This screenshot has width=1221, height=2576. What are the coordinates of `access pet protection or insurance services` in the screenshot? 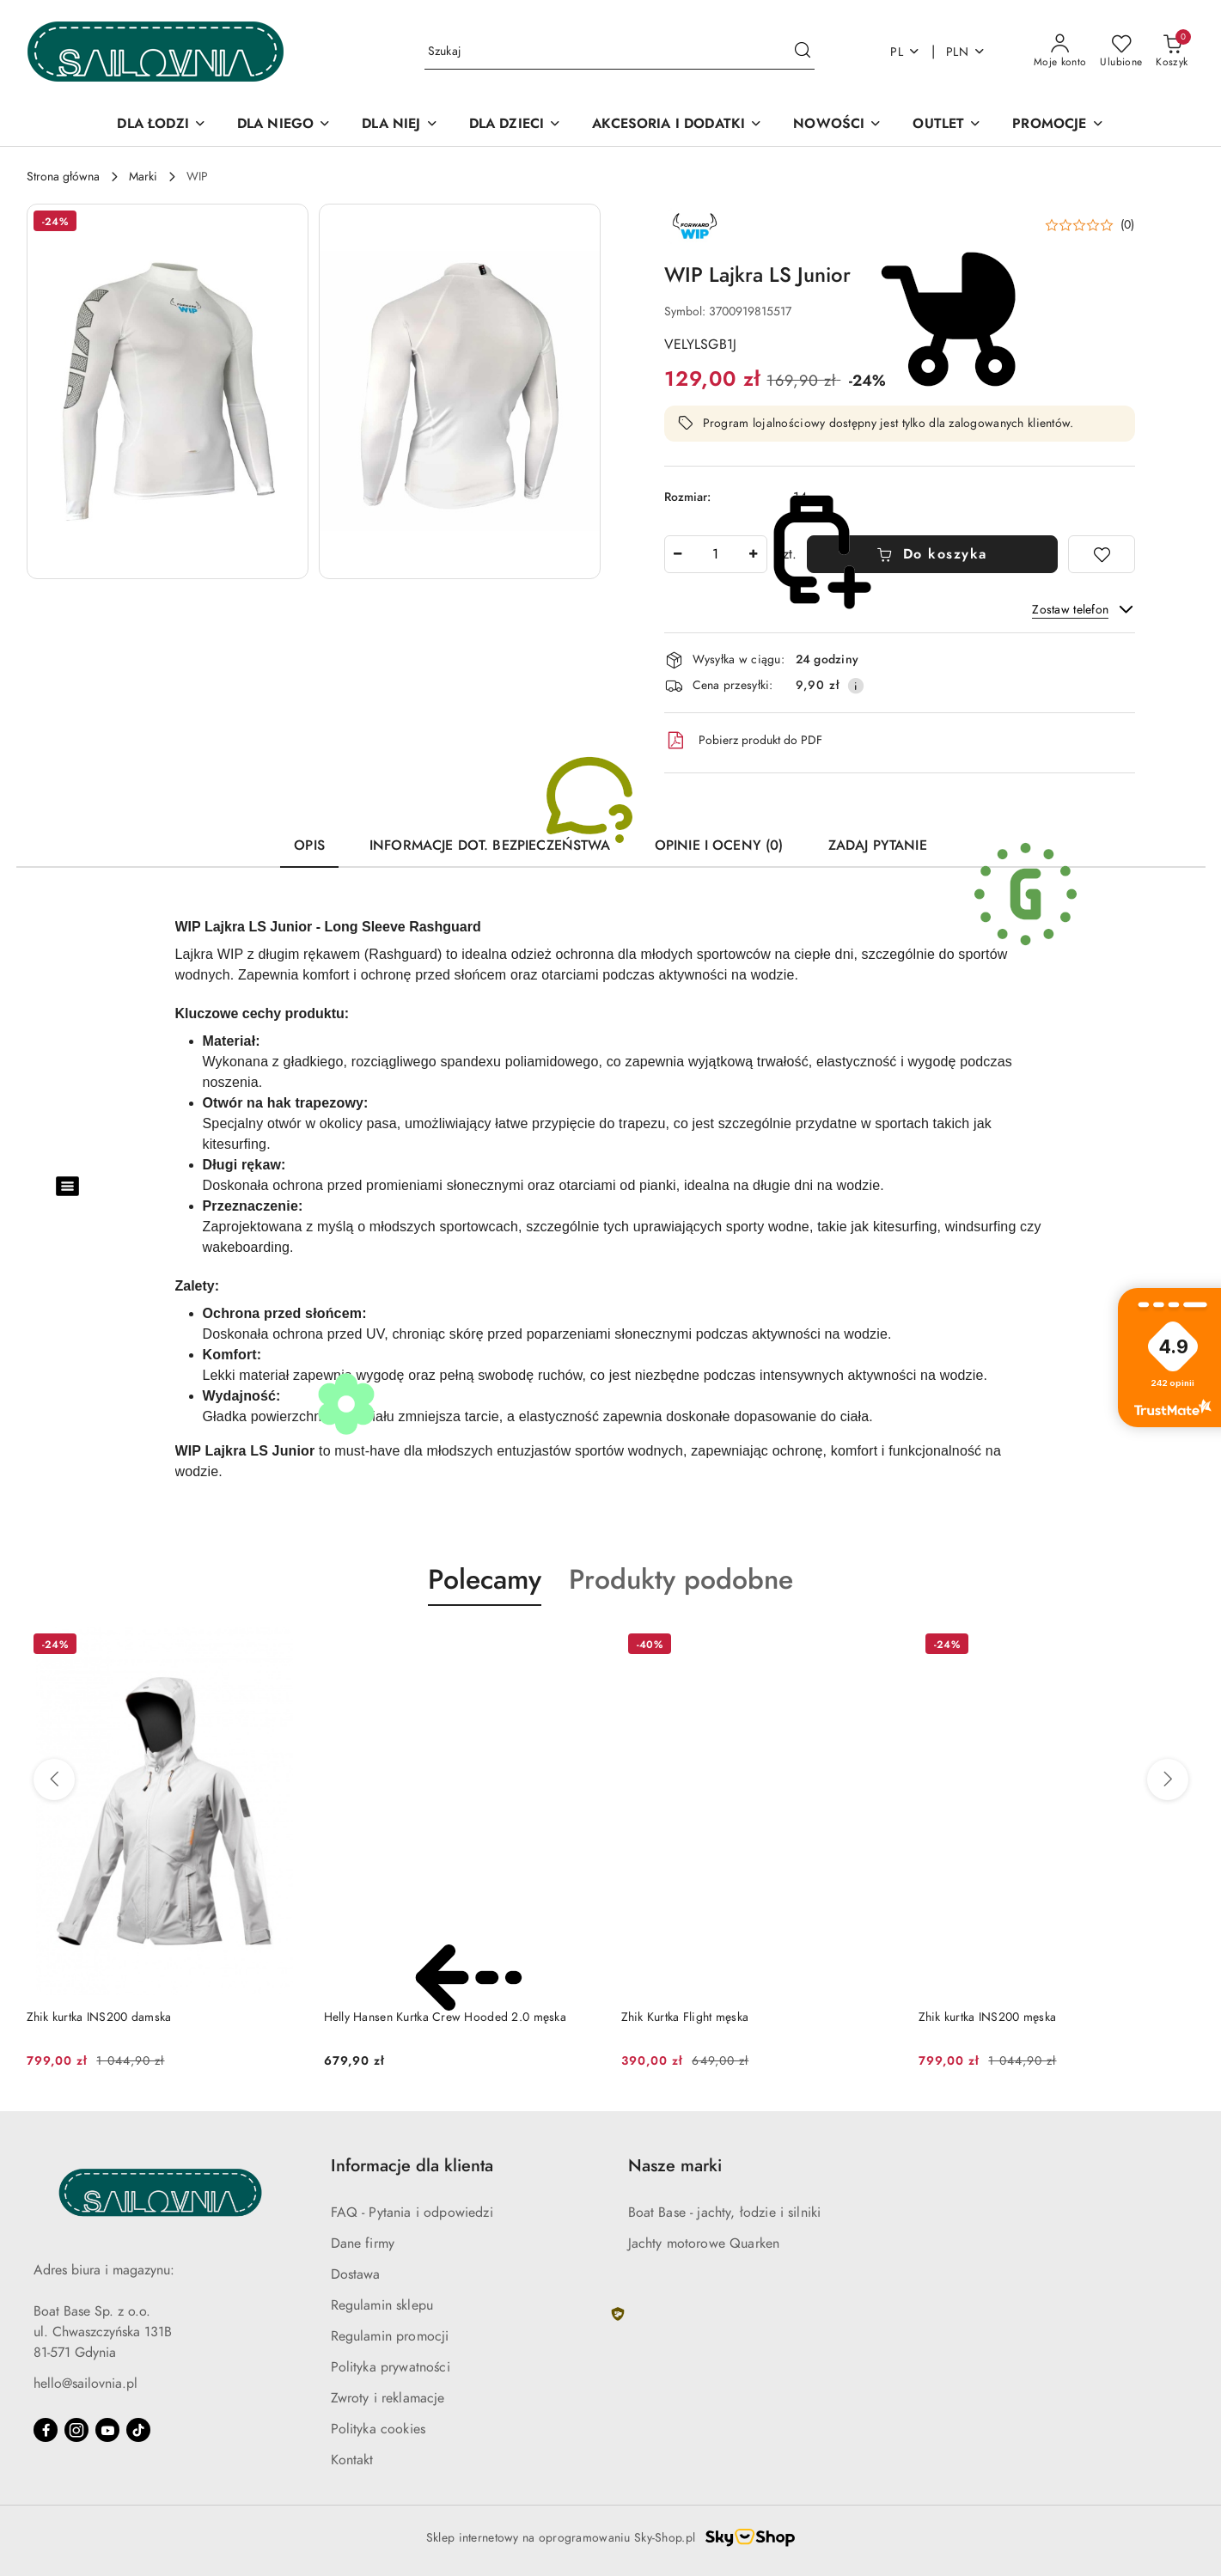 It's located at (618, 2314).